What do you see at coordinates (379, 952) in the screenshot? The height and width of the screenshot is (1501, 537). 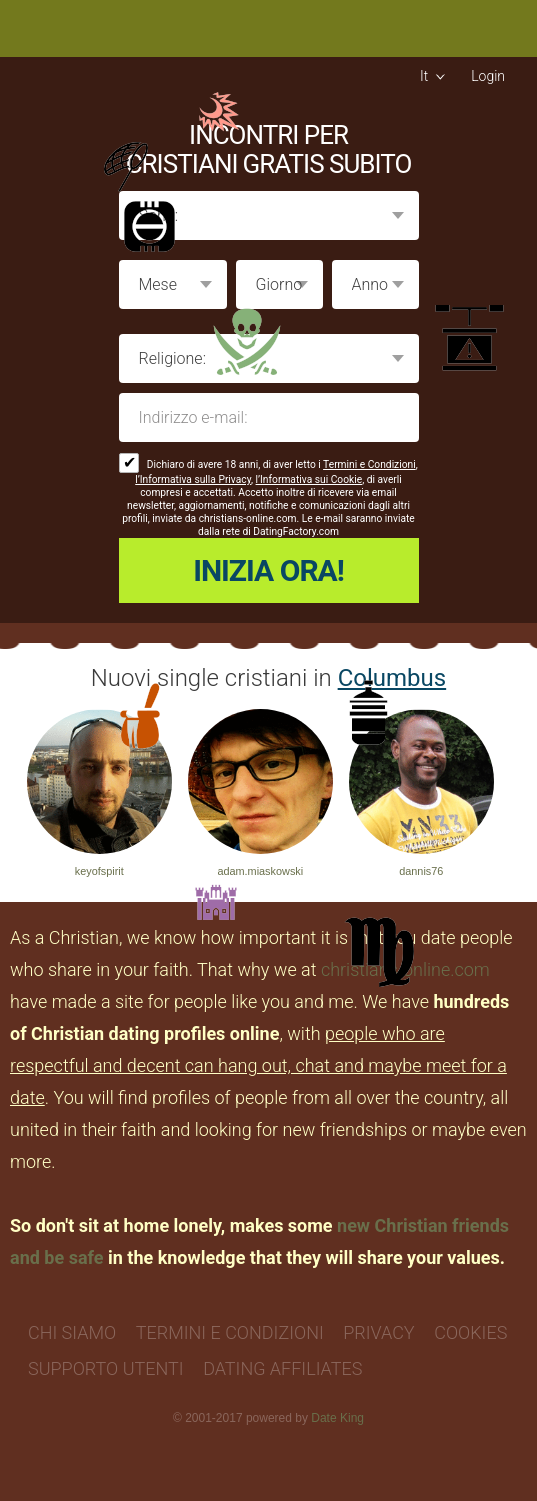 I see `indicates virgo zodiac sign` at bounding box center [379, 952].